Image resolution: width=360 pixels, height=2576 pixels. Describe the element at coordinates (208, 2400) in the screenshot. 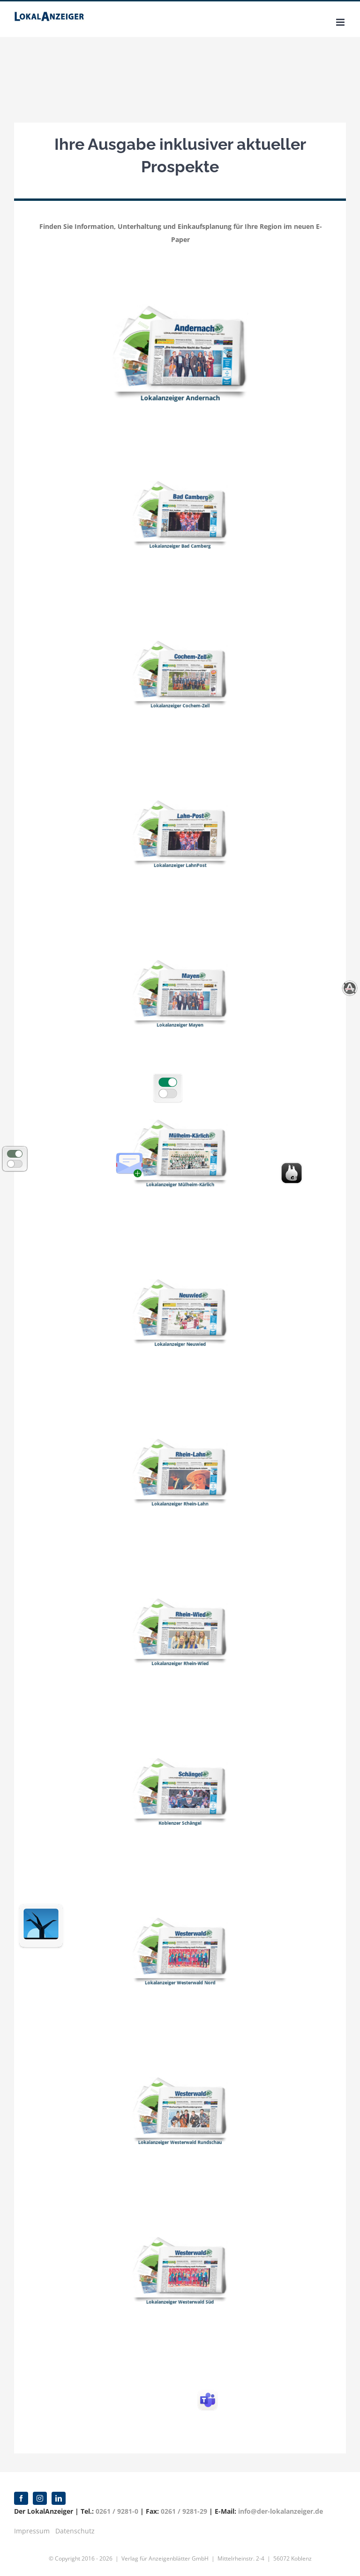

I see `open microsoft teams for linux` at that location.